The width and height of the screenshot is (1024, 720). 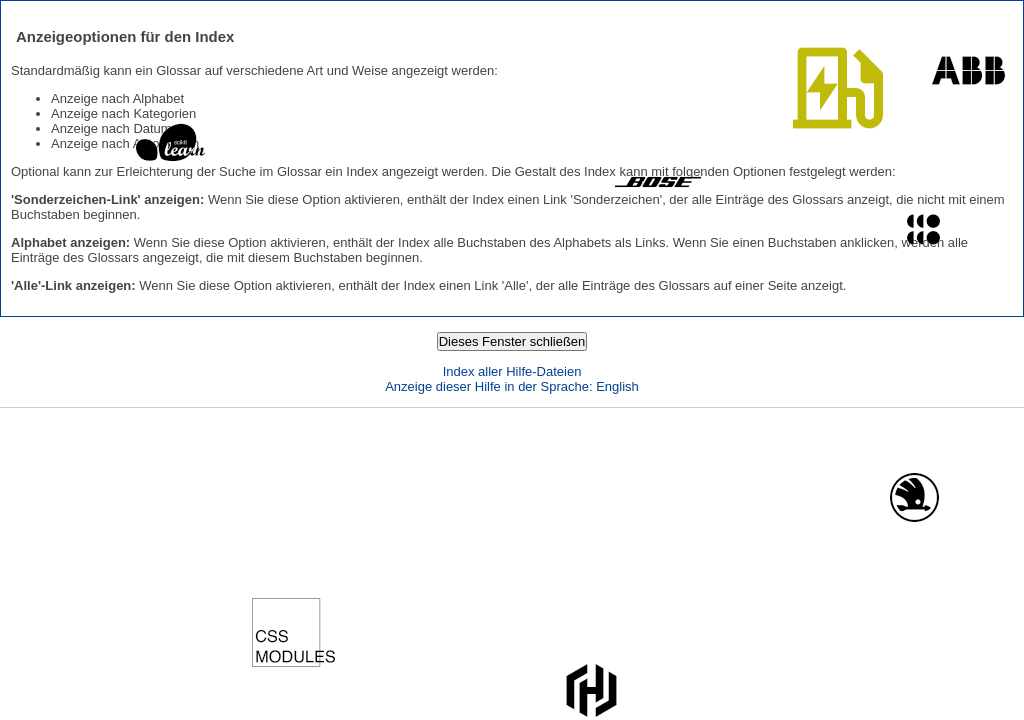 What do you see at coordinates (170, 142) in the screenshot?
I see `scikit-learn machine learning library logo` at bounding box center [170, 142].